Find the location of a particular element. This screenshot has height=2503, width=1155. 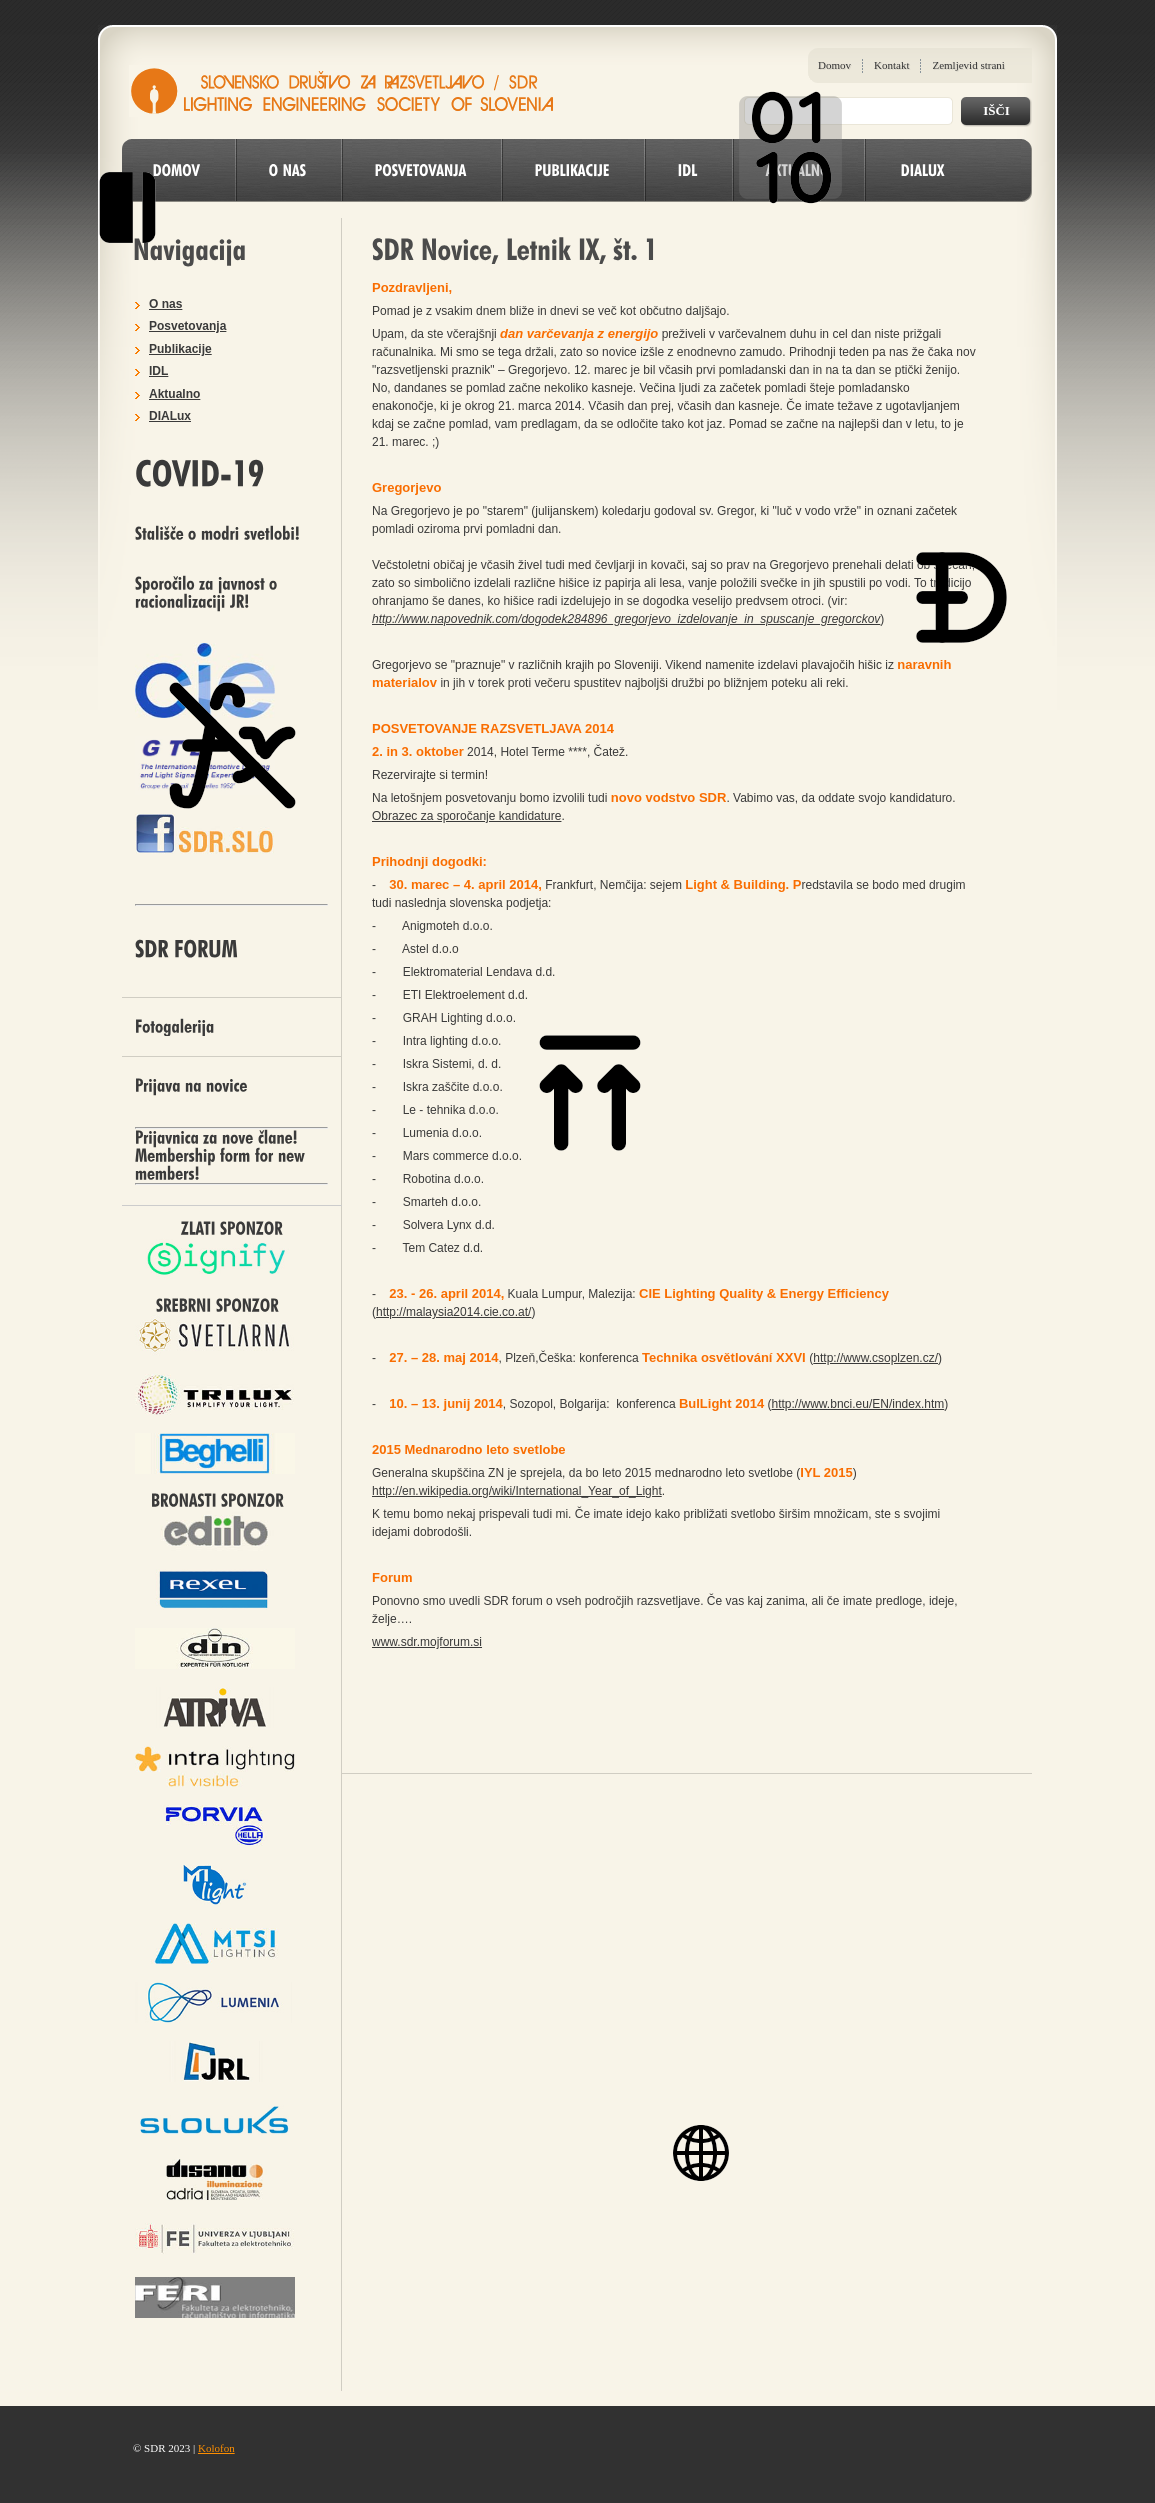

view or edit binary data is located at coordinates (790, 147).